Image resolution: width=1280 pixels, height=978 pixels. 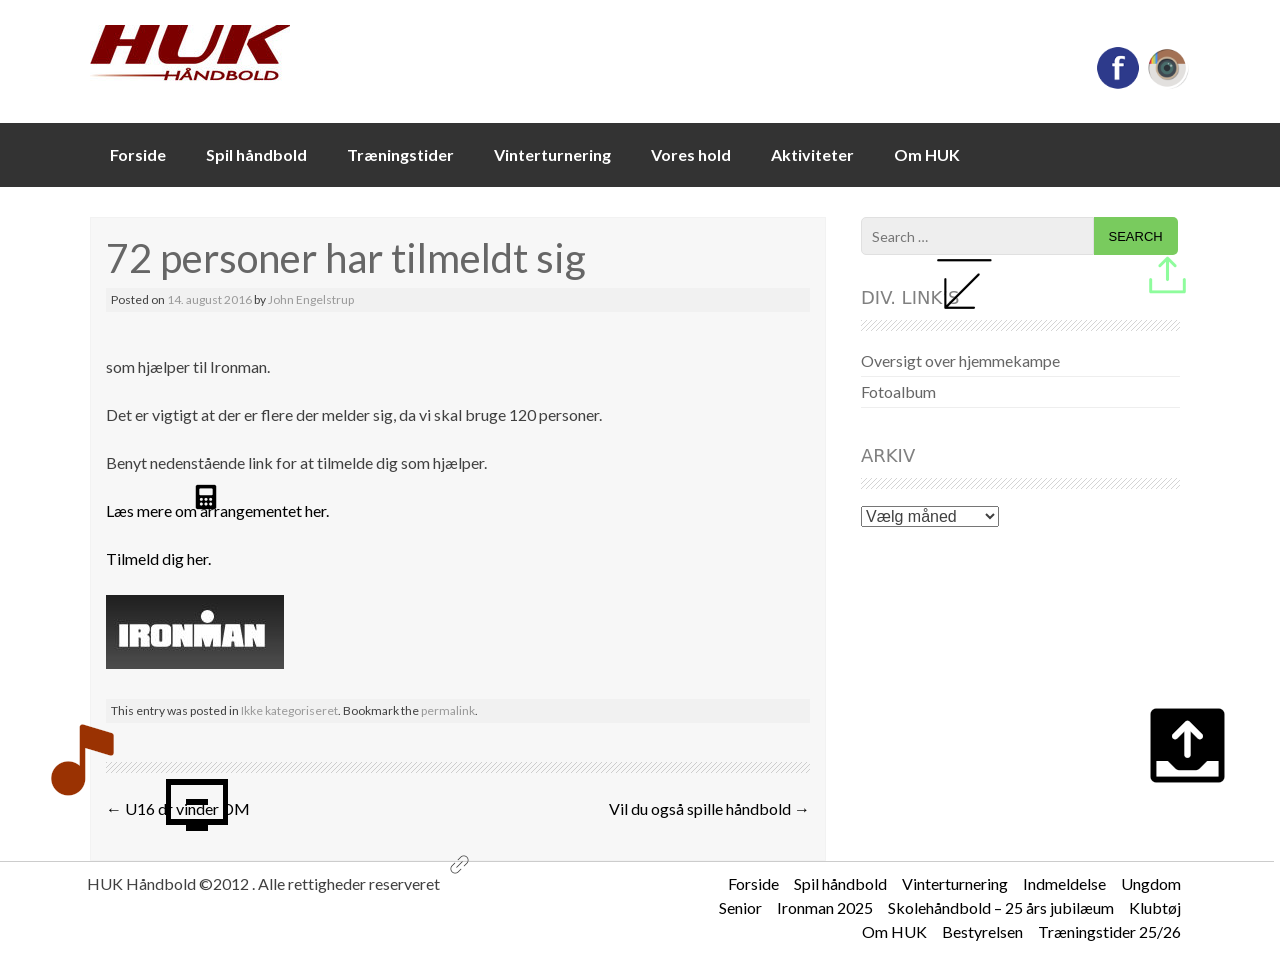 I want to click on upload a file or document, so click(x=1167, y=276).